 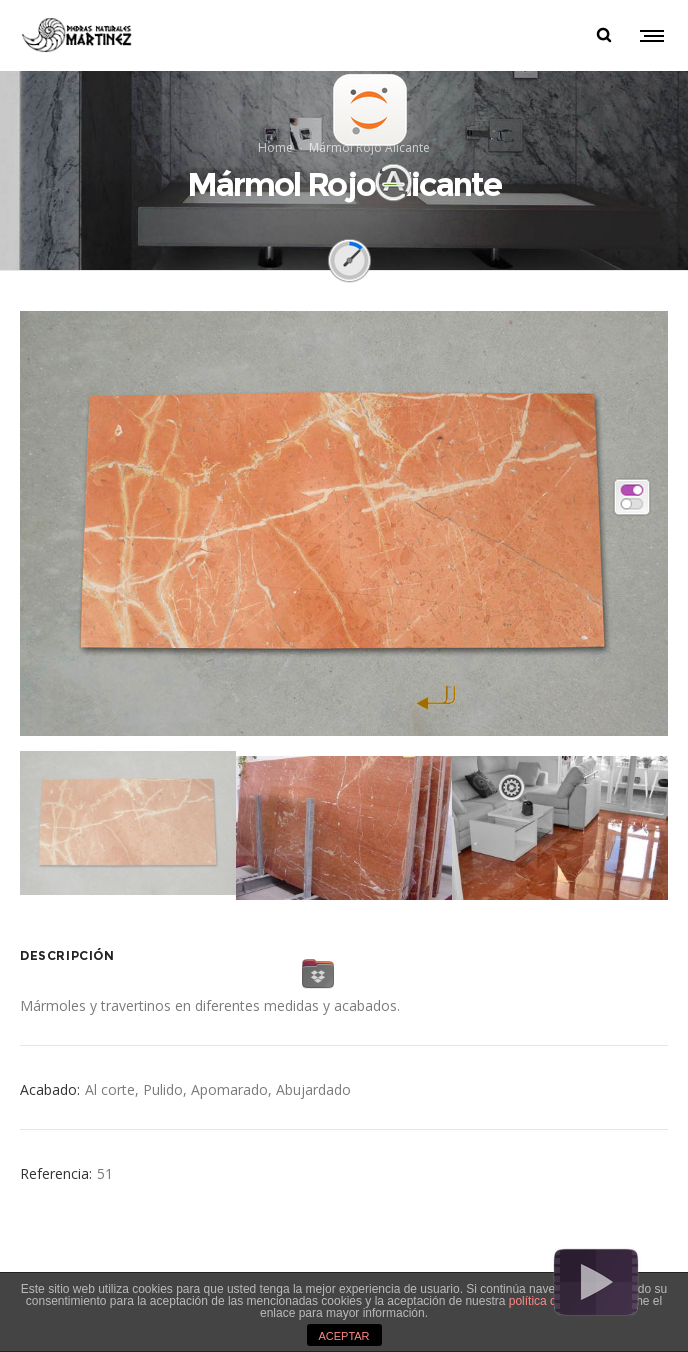 What do you see at coordinates (596, 1276) in the screenshot?
I see `a video file type indicator` at bounding box center [596, 1276].